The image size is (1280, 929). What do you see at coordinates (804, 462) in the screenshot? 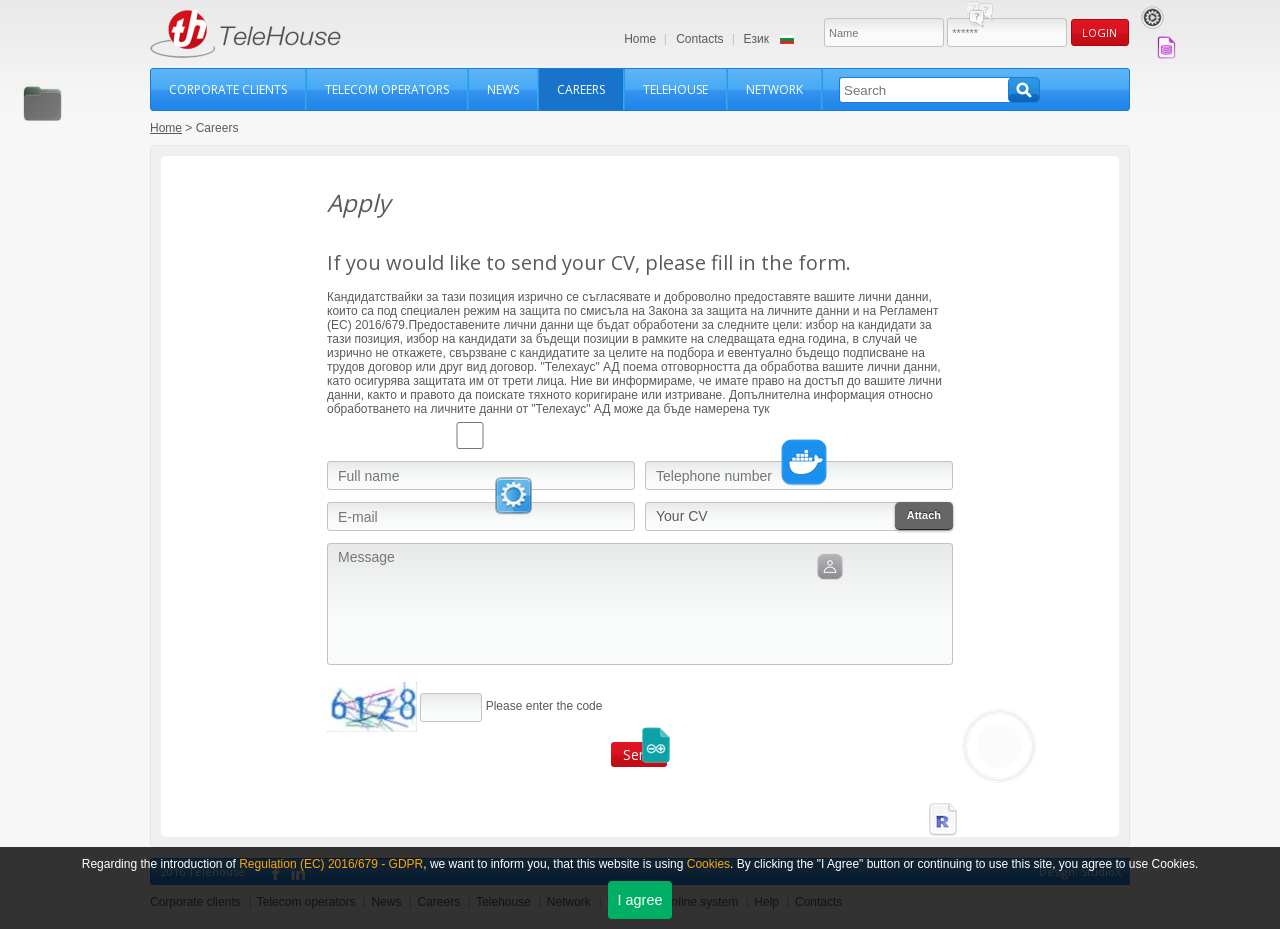
I see `open Docker desktop application` at bounding box center [804, 462].